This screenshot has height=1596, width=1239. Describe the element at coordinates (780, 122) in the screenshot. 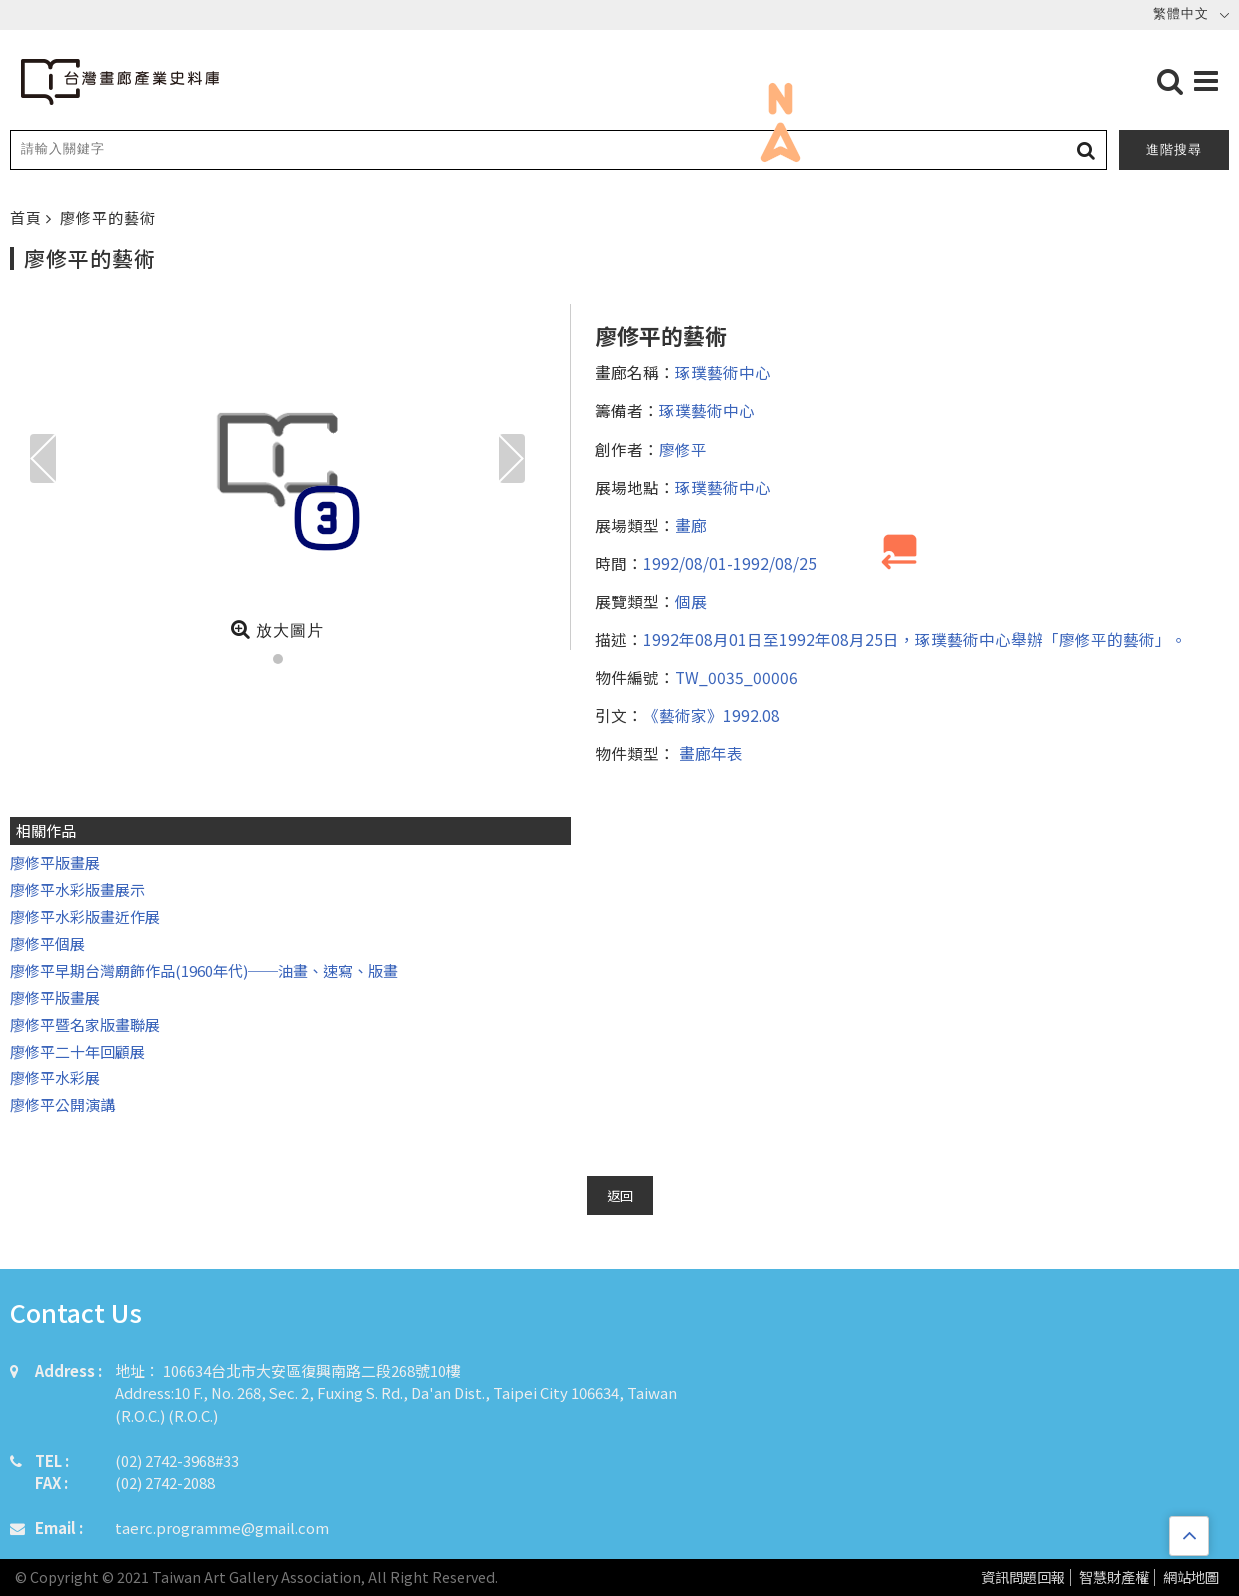

I see `orient map to face north` at that location.